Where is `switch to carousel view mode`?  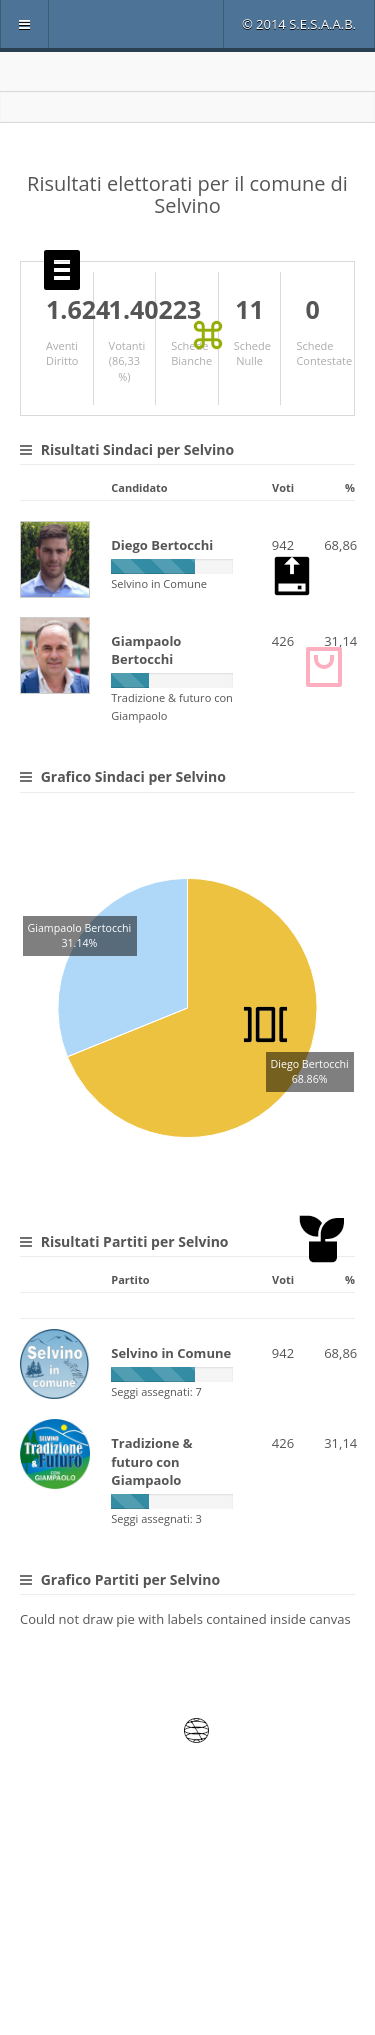
switch to carousel view mode is located at coordinates (265, 1024).